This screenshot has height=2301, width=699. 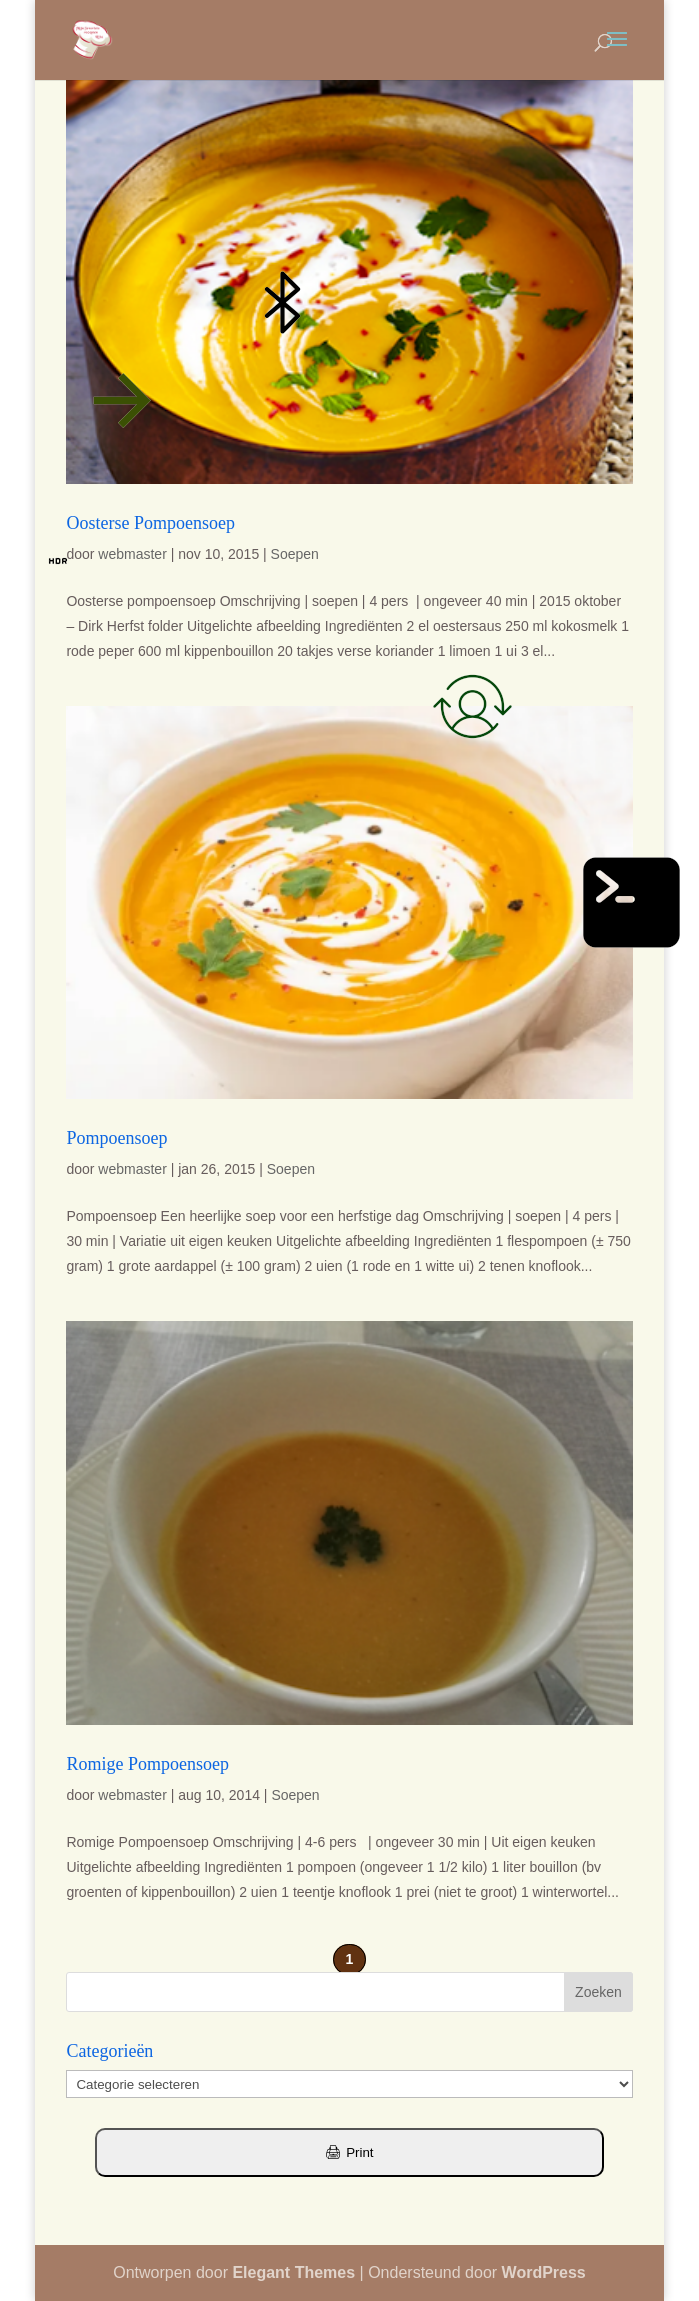 I want to click on toggle bluetooth connectivity on or off, so click(x=282, y=302).